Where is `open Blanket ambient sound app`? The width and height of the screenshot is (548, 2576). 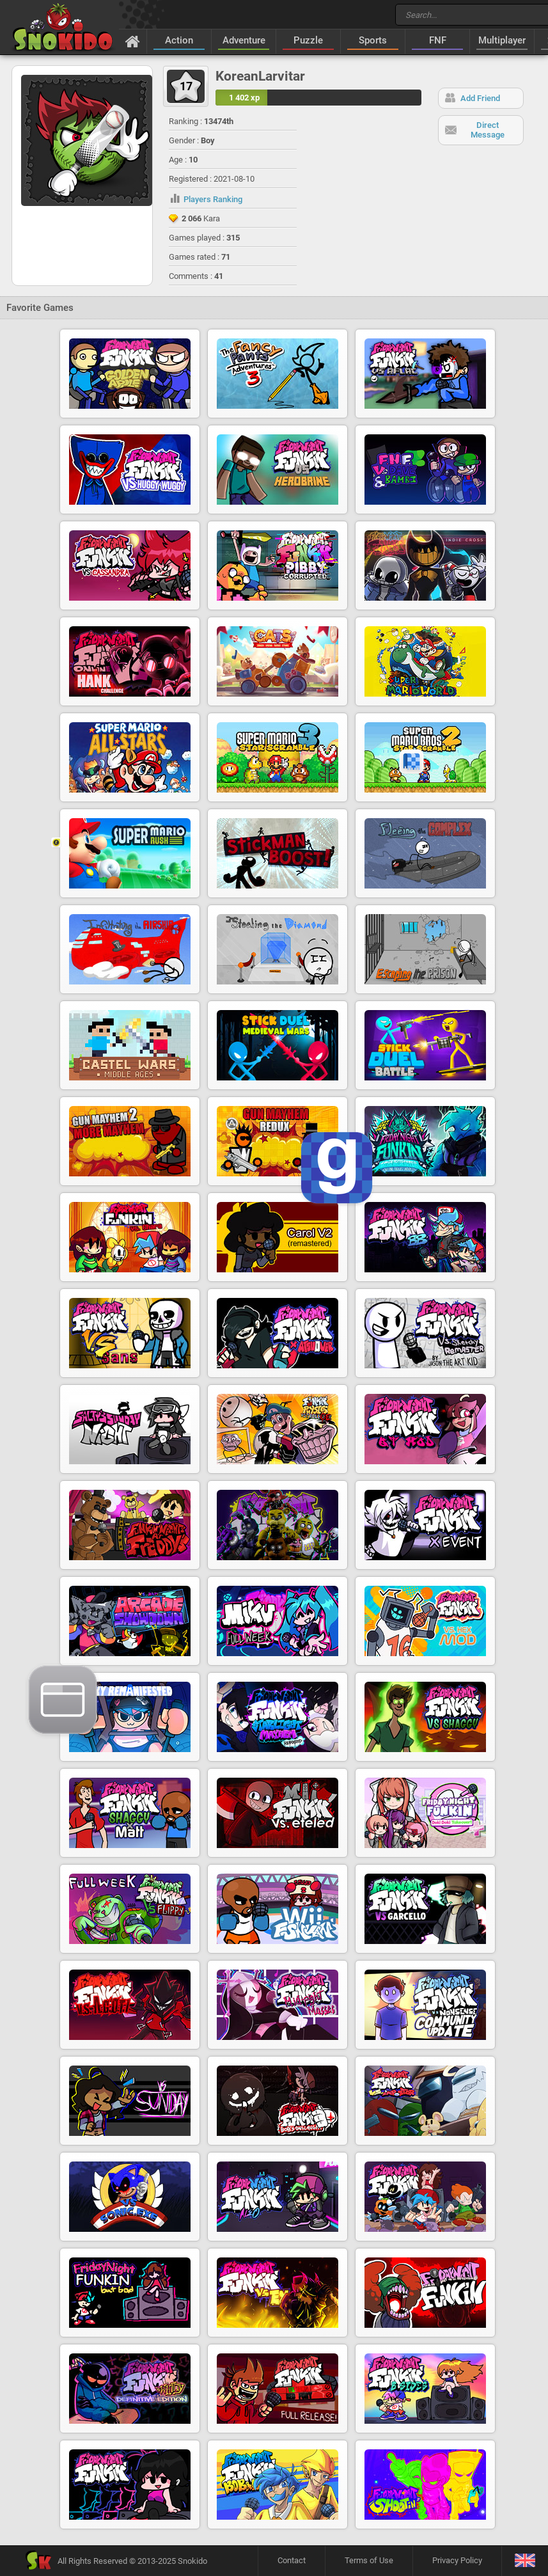 open Blanket ambient sound app is located at coordinates (411, 761).